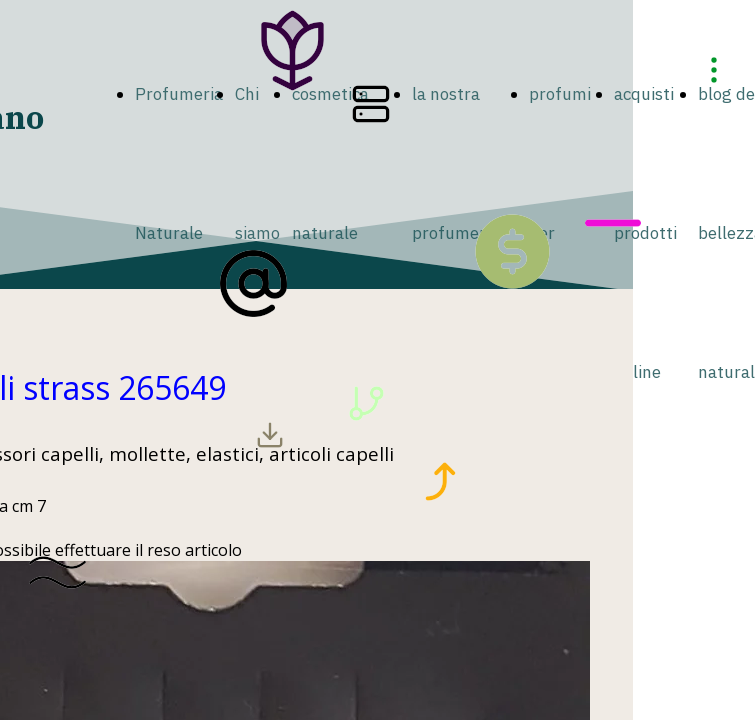 This screenshot has height=720, width=755. Describe the element at coordinates (714, 70) in the screenshot. I see `open additional options menu` at that location.